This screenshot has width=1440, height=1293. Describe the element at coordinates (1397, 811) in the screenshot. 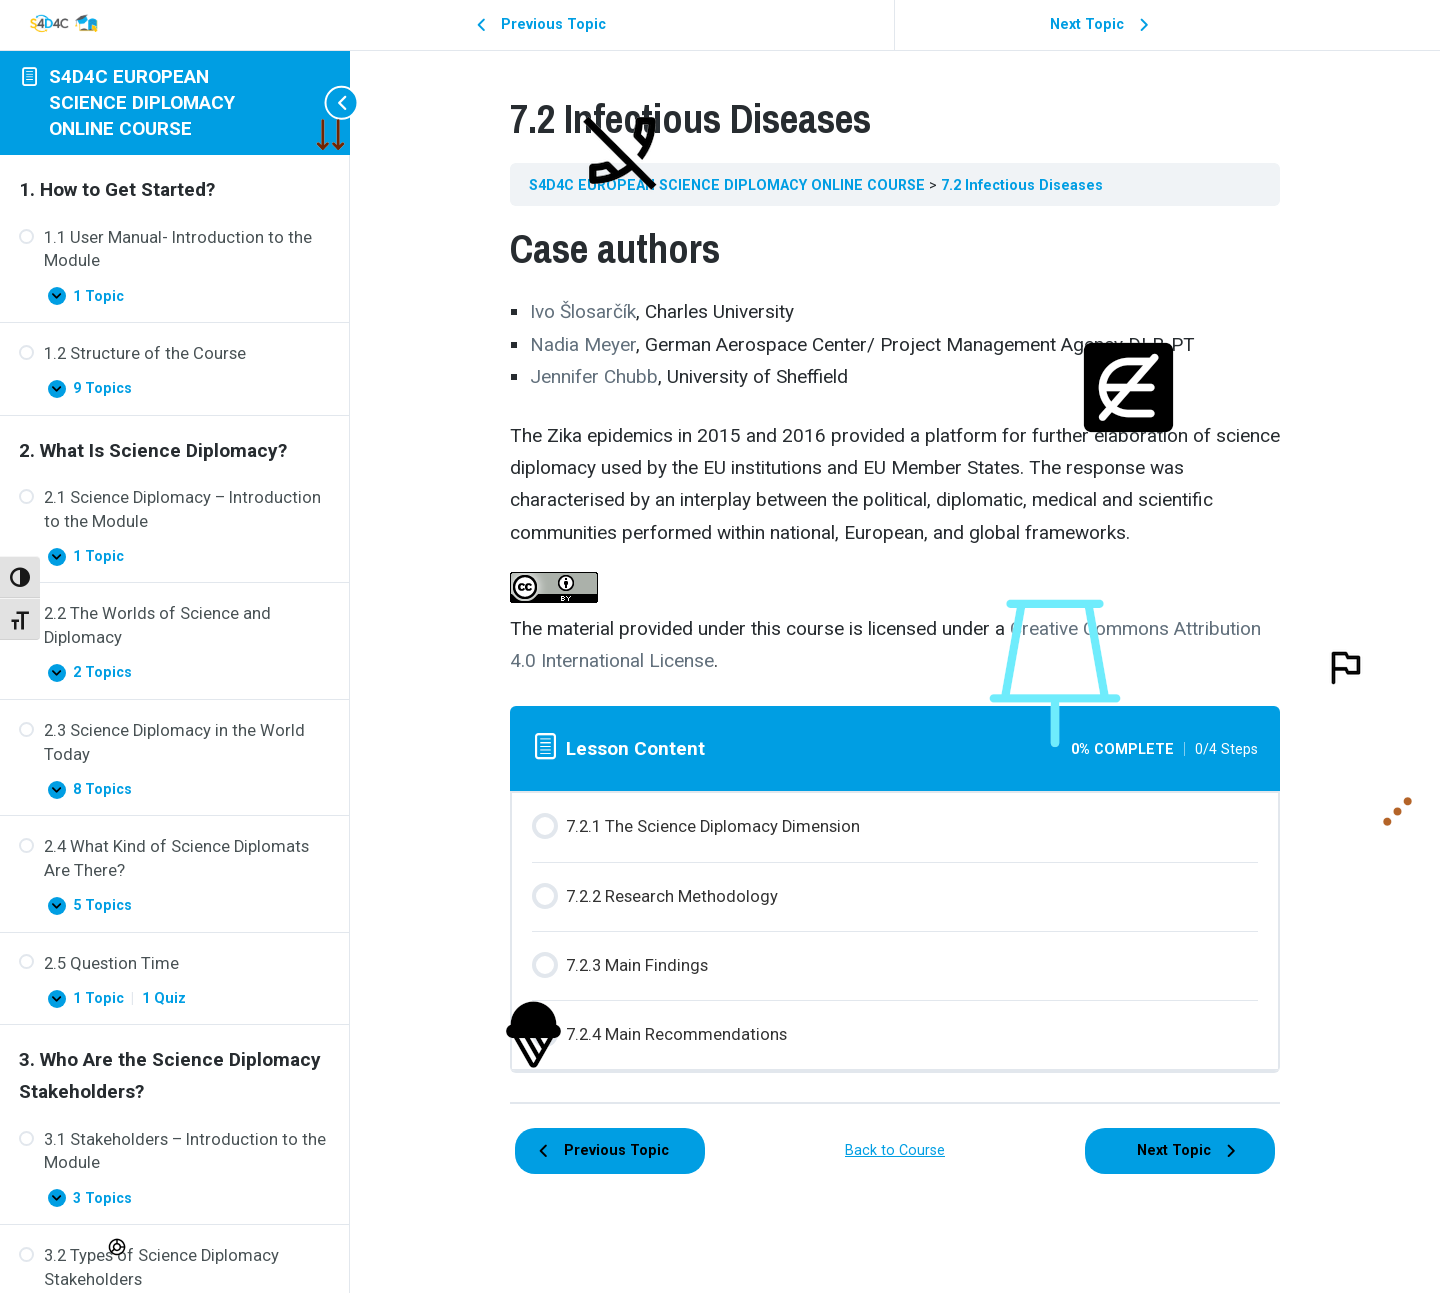

I see `more options menu (diagonal variant)` at that location.